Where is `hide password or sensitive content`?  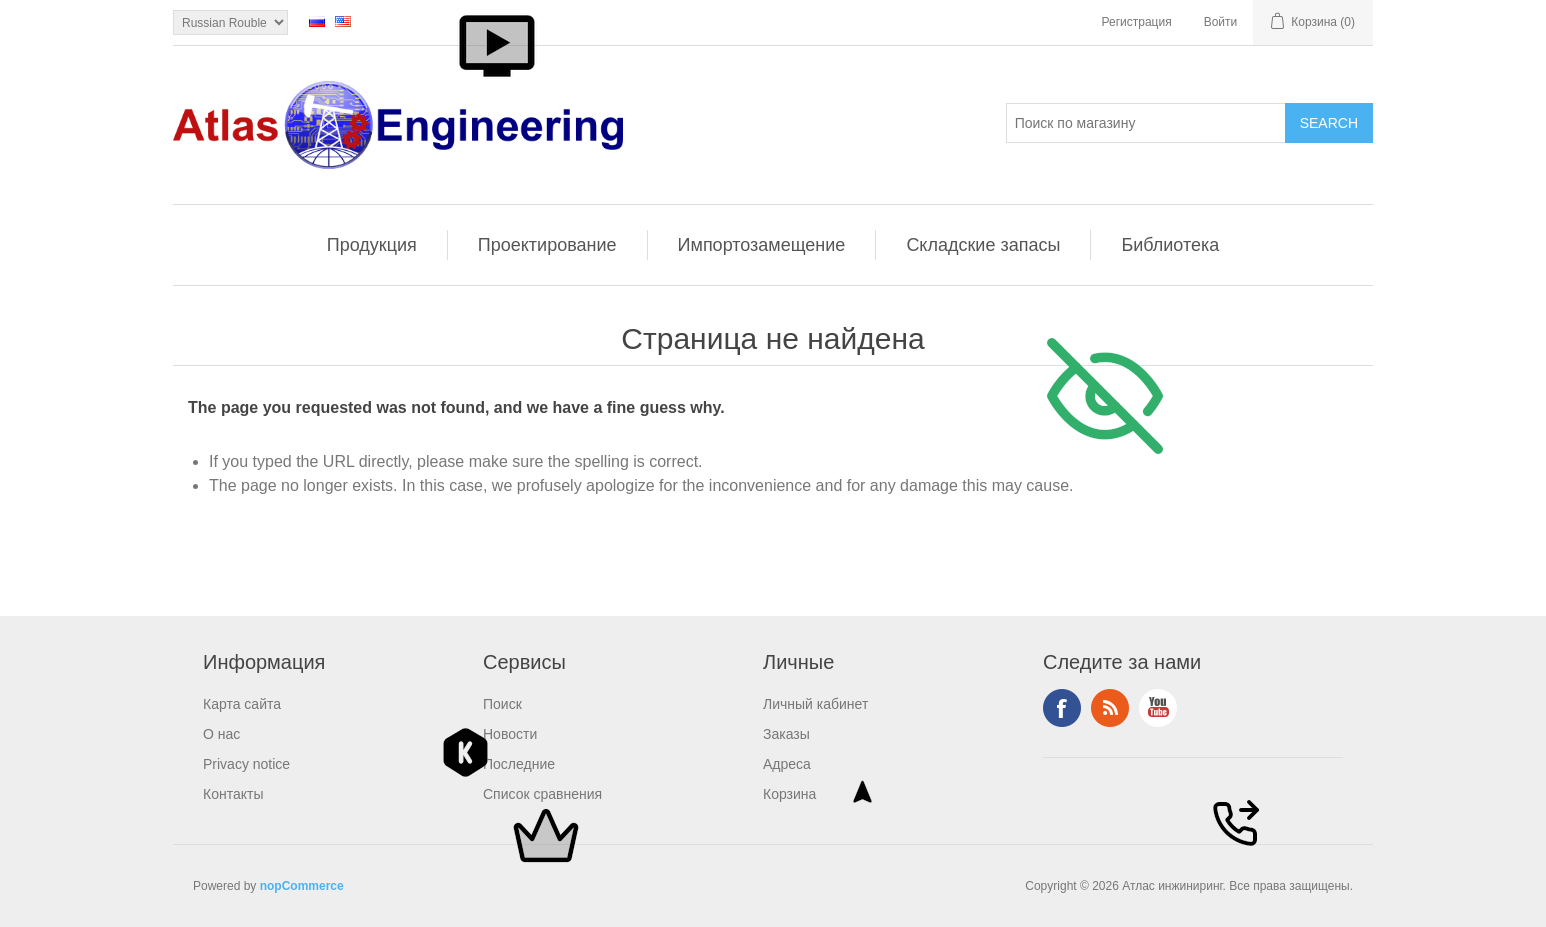 hide password or sensitive content is located at coordinates (1105, 396).